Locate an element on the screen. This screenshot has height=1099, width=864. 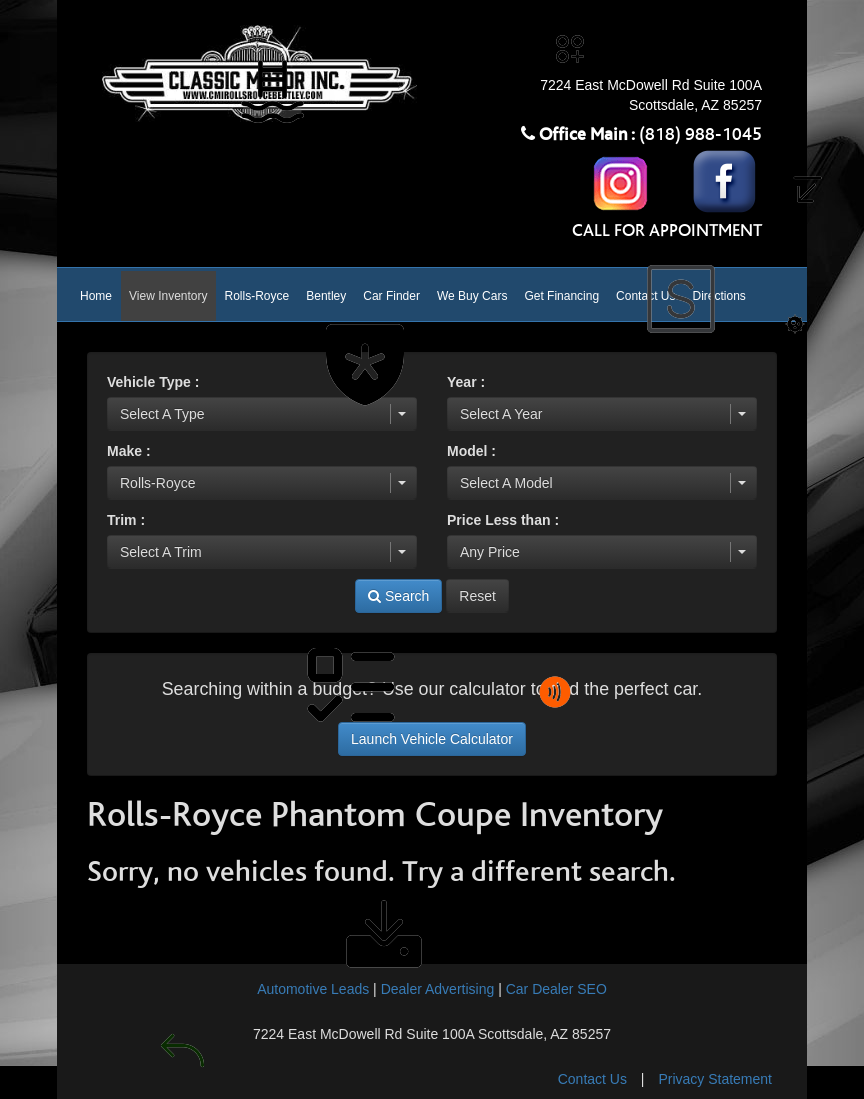
reply to a message is located at coordinates (182, 1050).